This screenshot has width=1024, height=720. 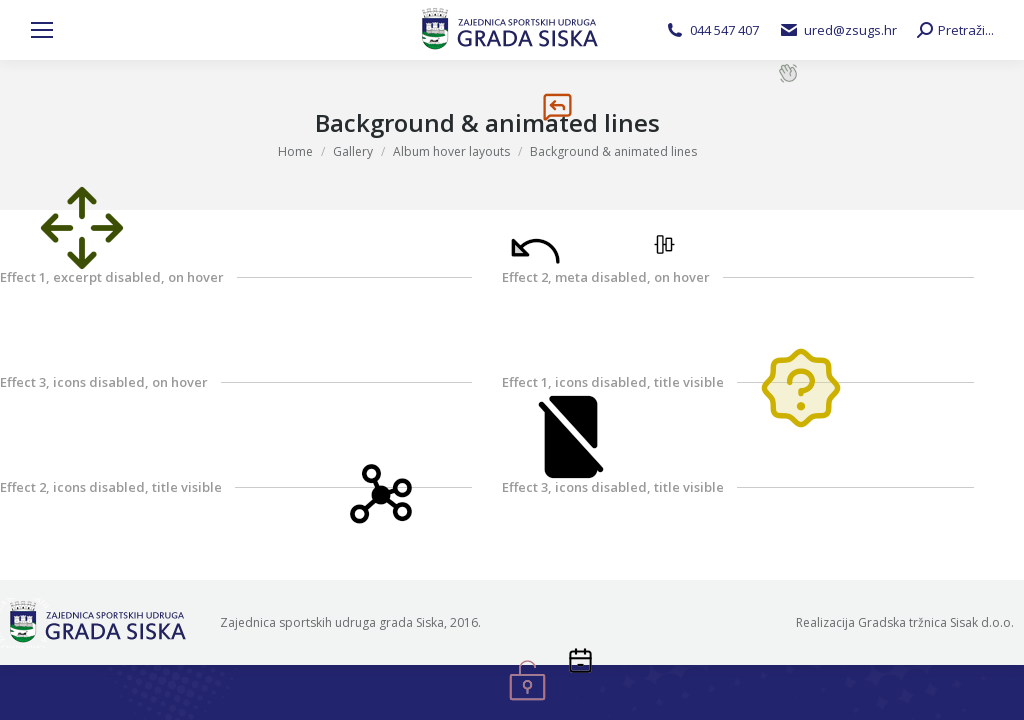 What do you see at coordinates (82, 228) in the screenshot?
I see `expand content in all directions` at bounding box center [82, 228].